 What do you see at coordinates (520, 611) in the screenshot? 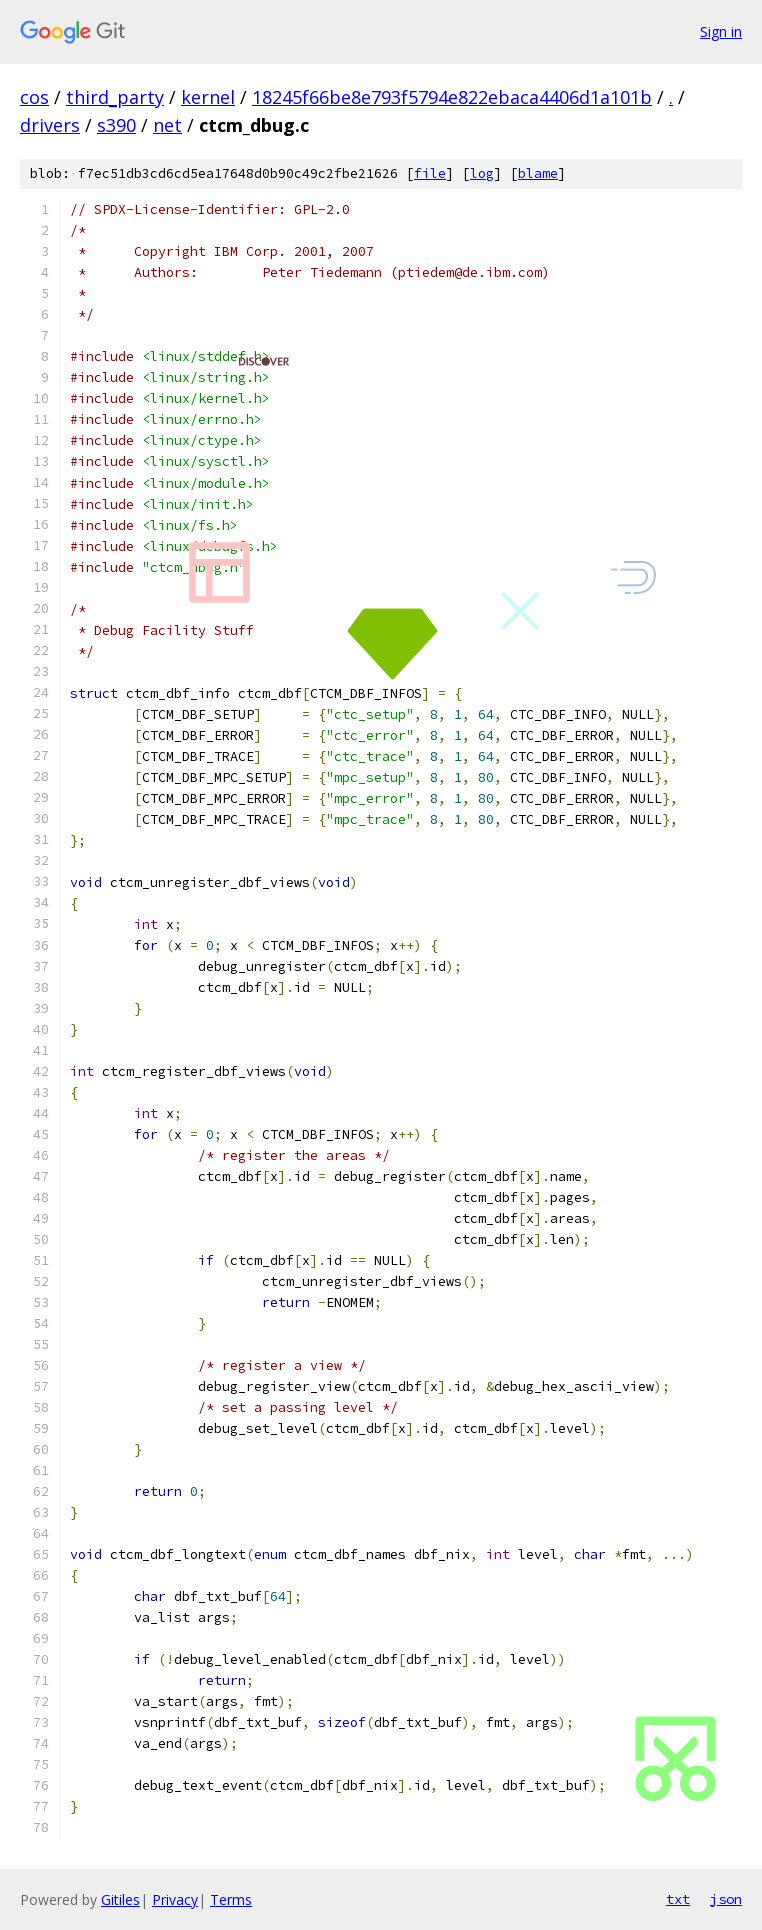
I see `close or dismiss the current window` at bounding box center [520, 611].